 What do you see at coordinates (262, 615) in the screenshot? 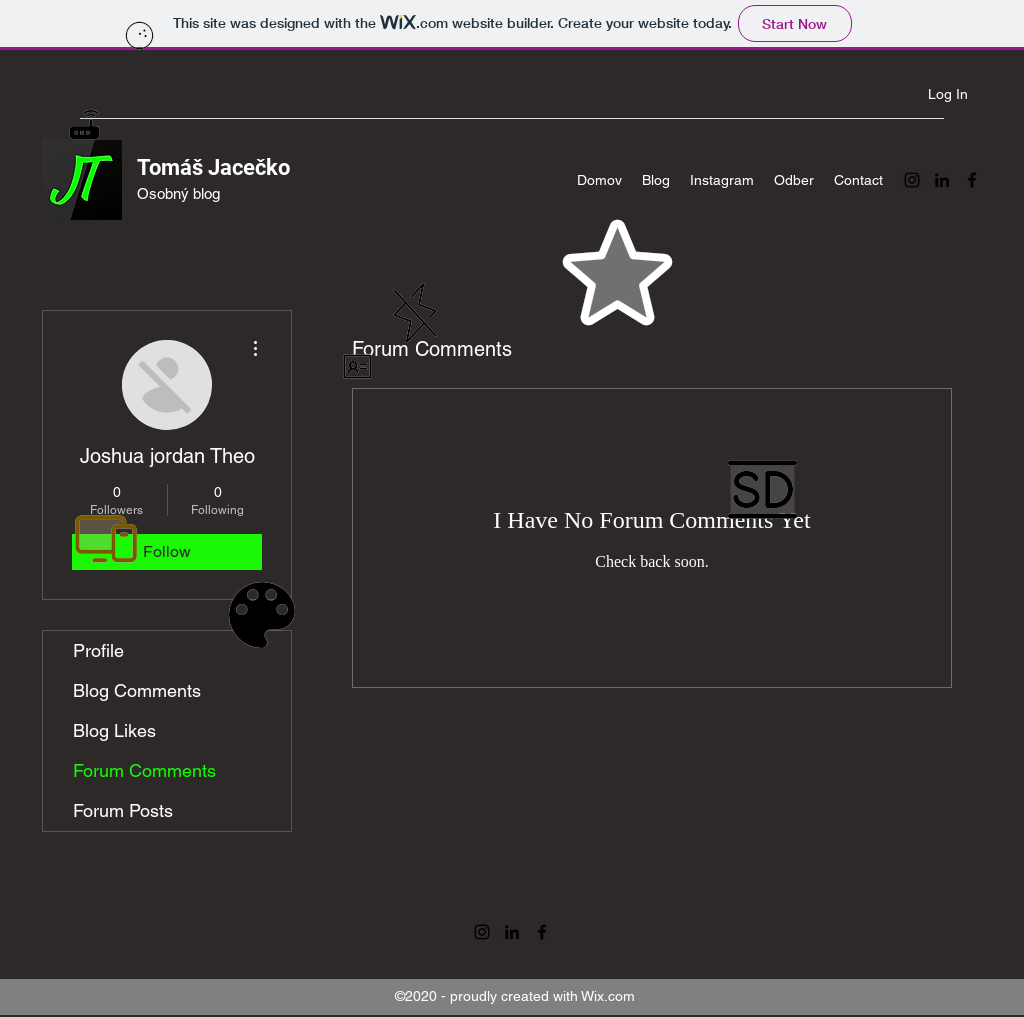
I see `access color or theme customization options` at bounding box center [262, 615].